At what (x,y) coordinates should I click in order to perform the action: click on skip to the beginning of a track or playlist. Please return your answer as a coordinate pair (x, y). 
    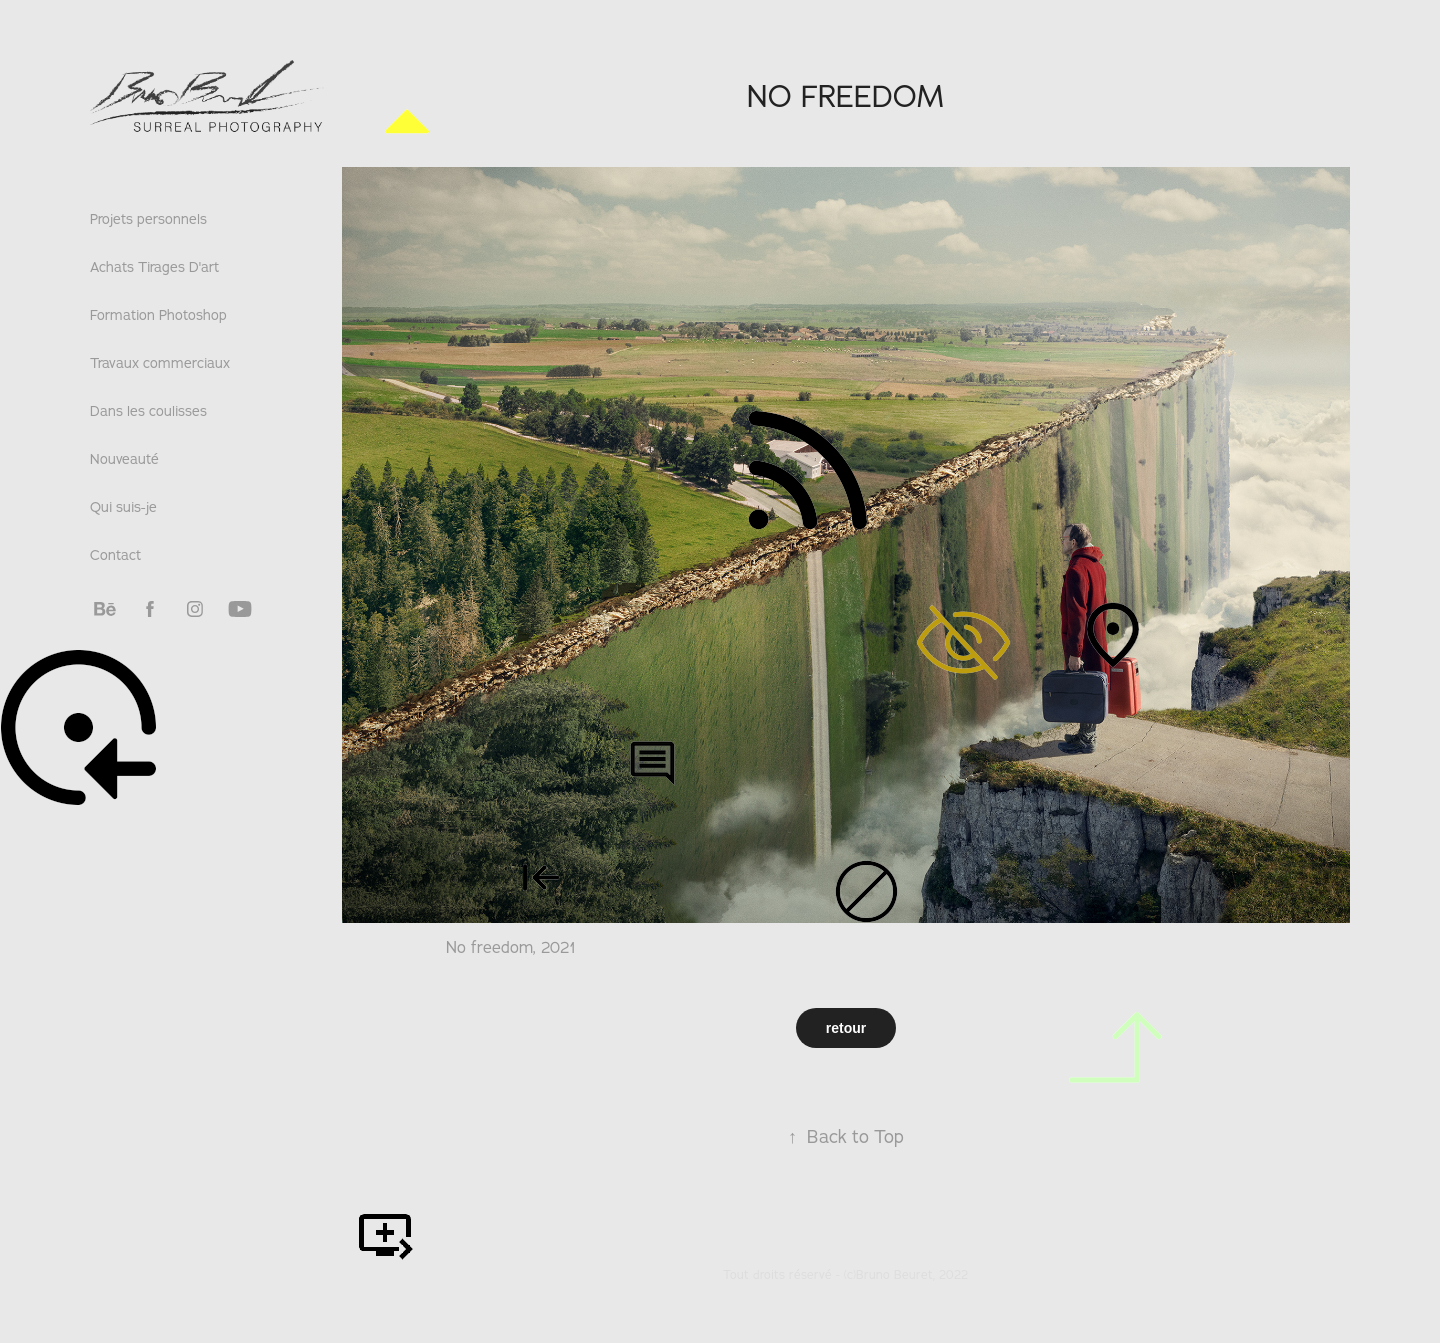
    Looking at the image, I should click on (540, 877).